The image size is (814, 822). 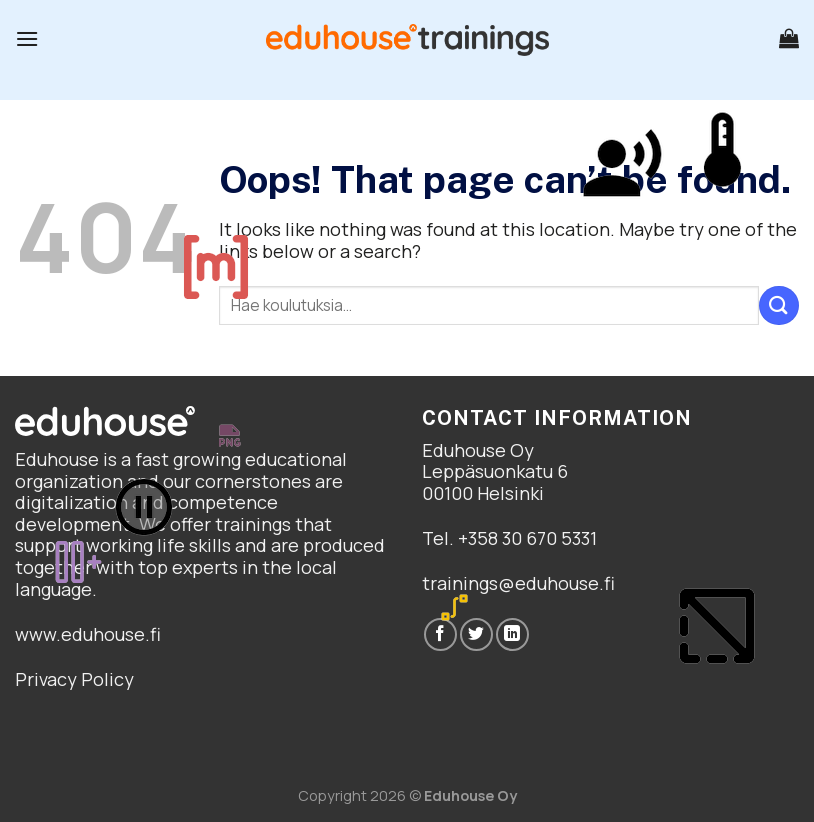 What do you see at coordinates (622, 164) in the screenshot?
I see `activate voice recording or speech input` at bounding box center [622, 164].